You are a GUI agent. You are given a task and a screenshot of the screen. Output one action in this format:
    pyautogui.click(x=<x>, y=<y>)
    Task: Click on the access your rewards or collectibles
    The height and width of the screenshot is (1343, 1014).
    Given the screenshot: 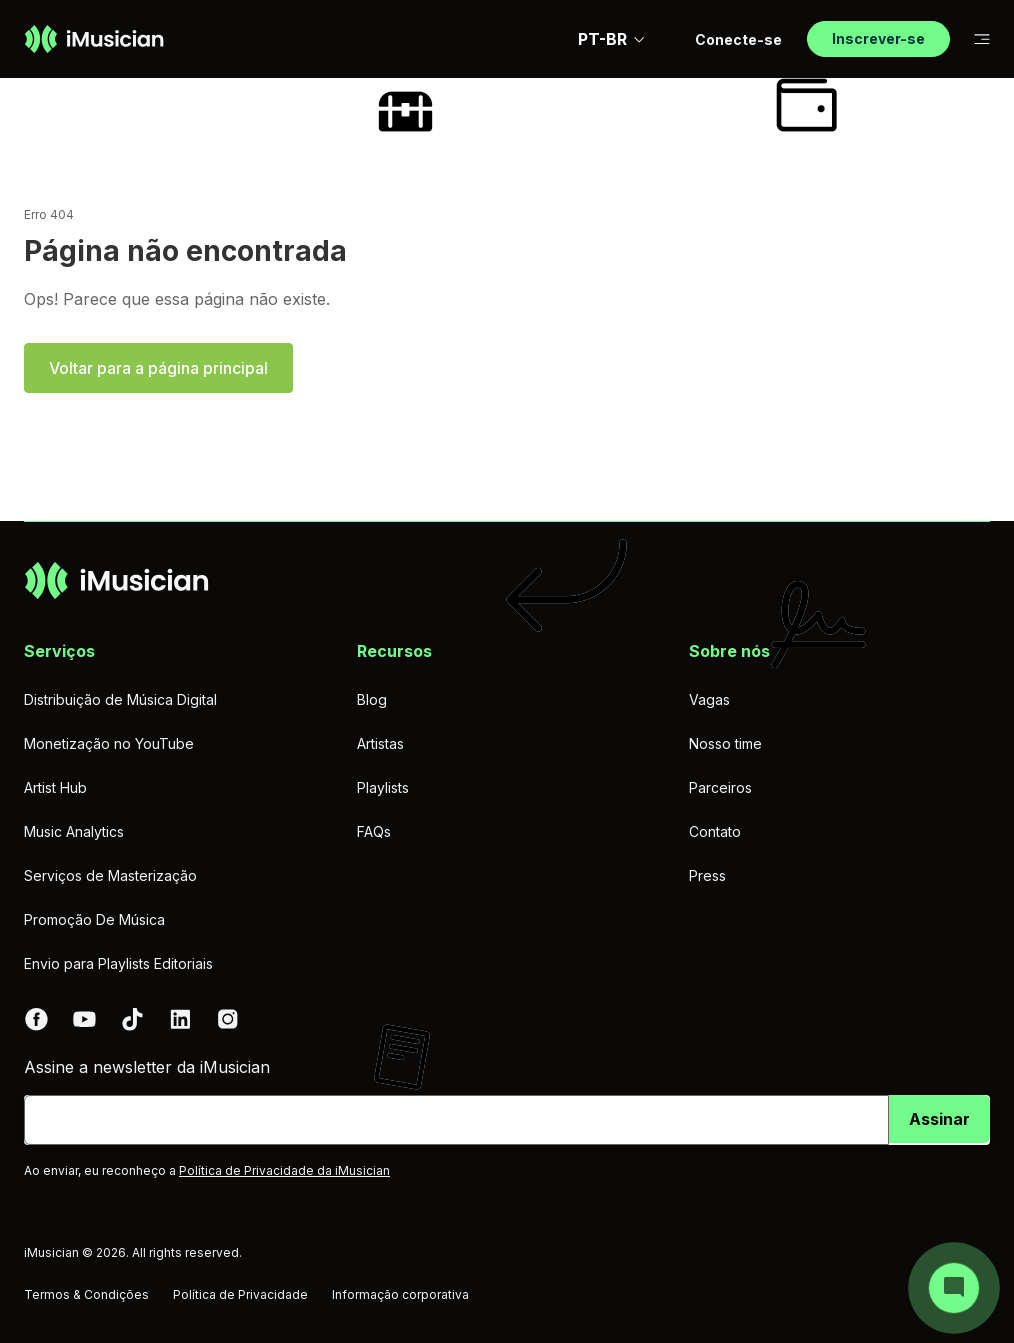 What is the action you would take?
    pyautogui.click(x=405, y=112)
    